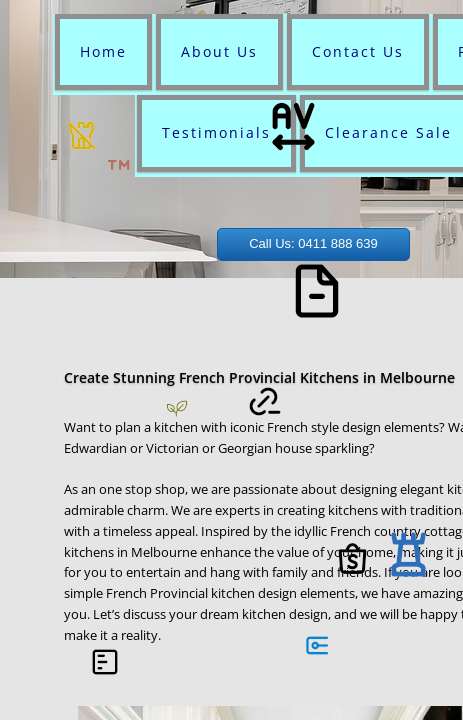 Image resolution: width=463 pixels, height=720 pixels. I want to click on view plant care or gardening features, so click(177, 408).